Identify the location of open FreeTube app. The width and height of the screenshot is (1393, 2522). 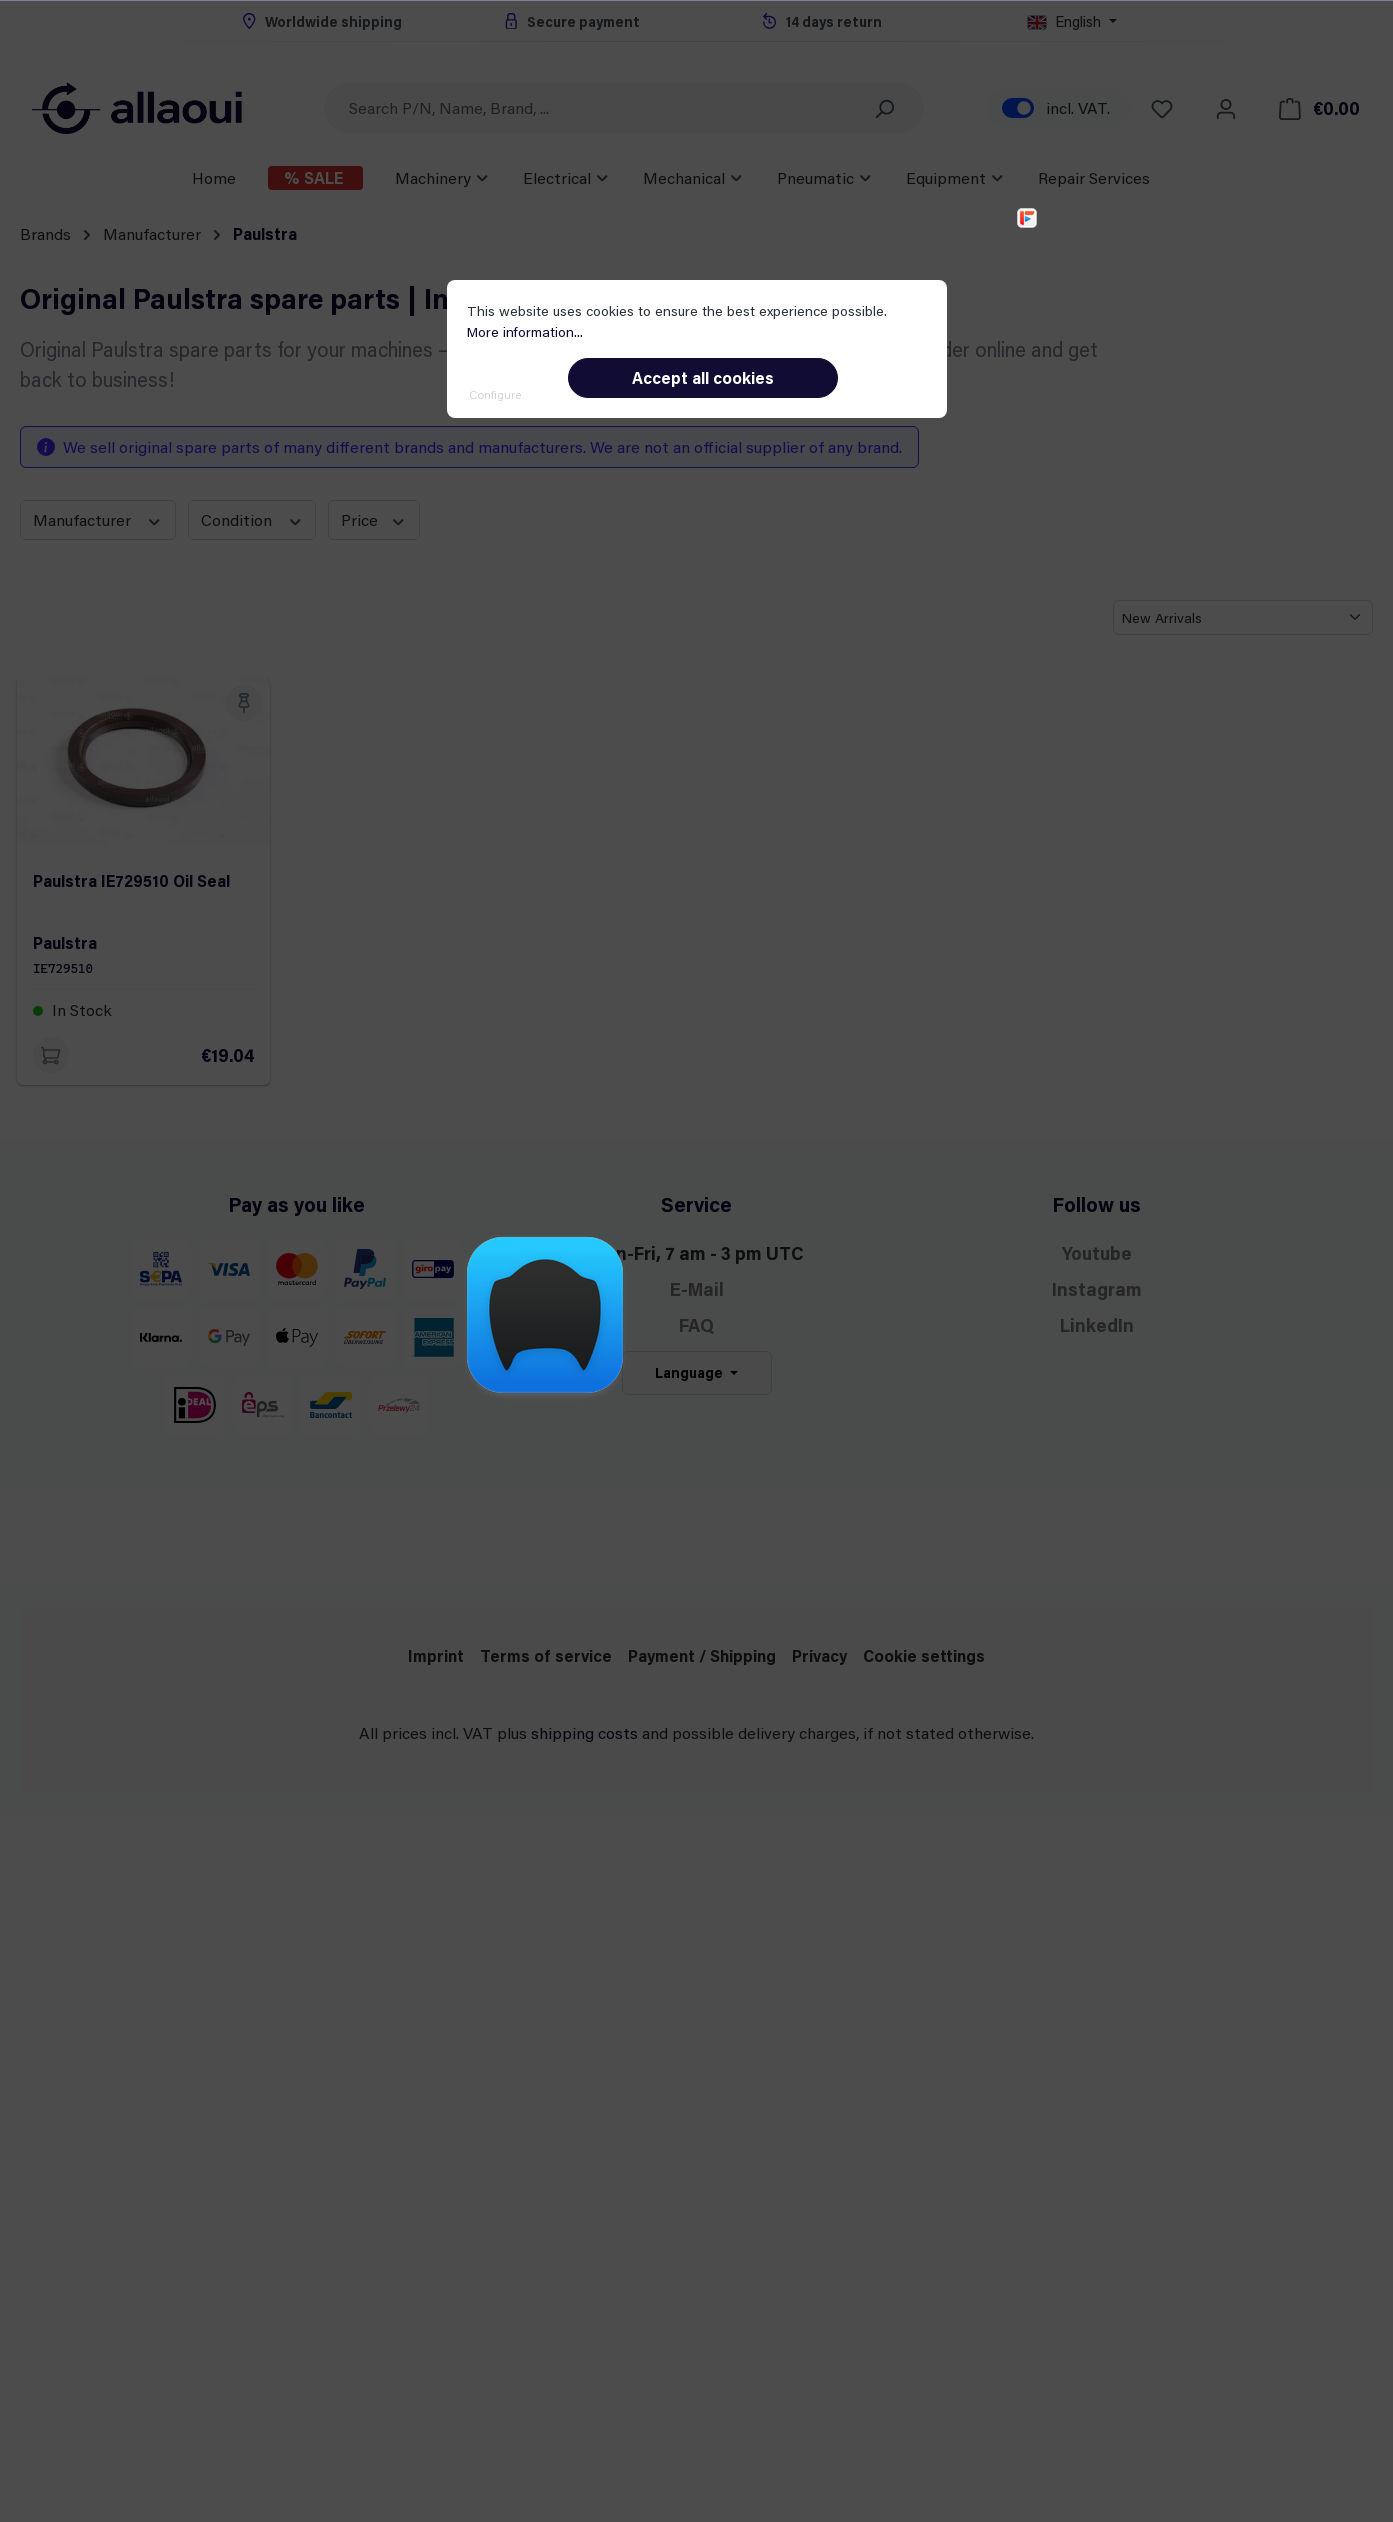
(1027, 218).